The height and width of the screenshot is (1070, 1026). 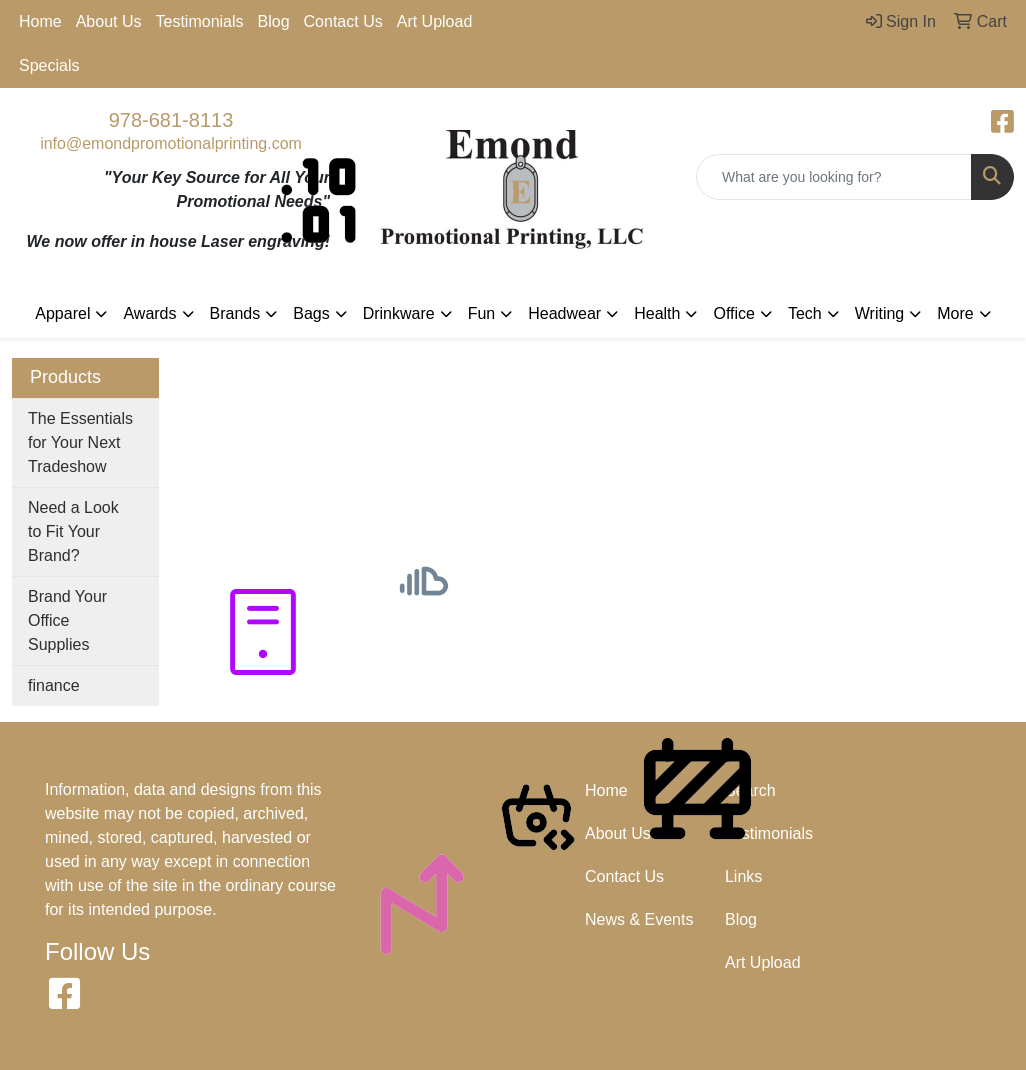 I want to click on open soundcloud, so click(x=424, y=581).